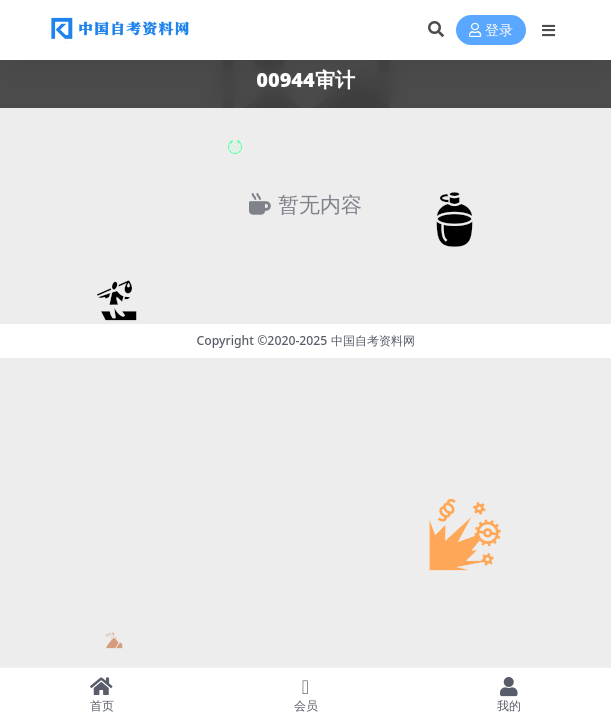 The image size is (611, 720). Describe the element at coordinates (465, 533) in the screenshot. I see `indicates a system crash or critical error` at that location.